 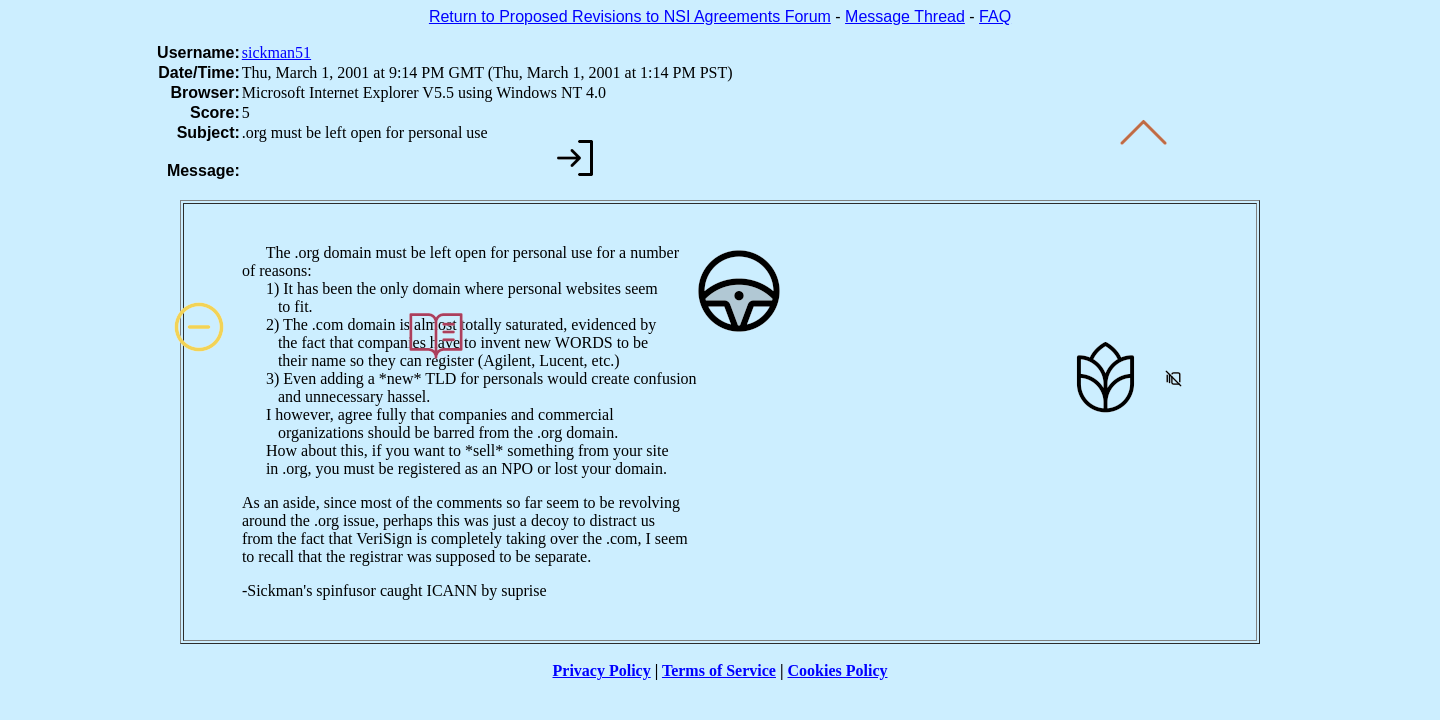 I want to click on open reading mode or e-reader, so click(x=436, y=332).